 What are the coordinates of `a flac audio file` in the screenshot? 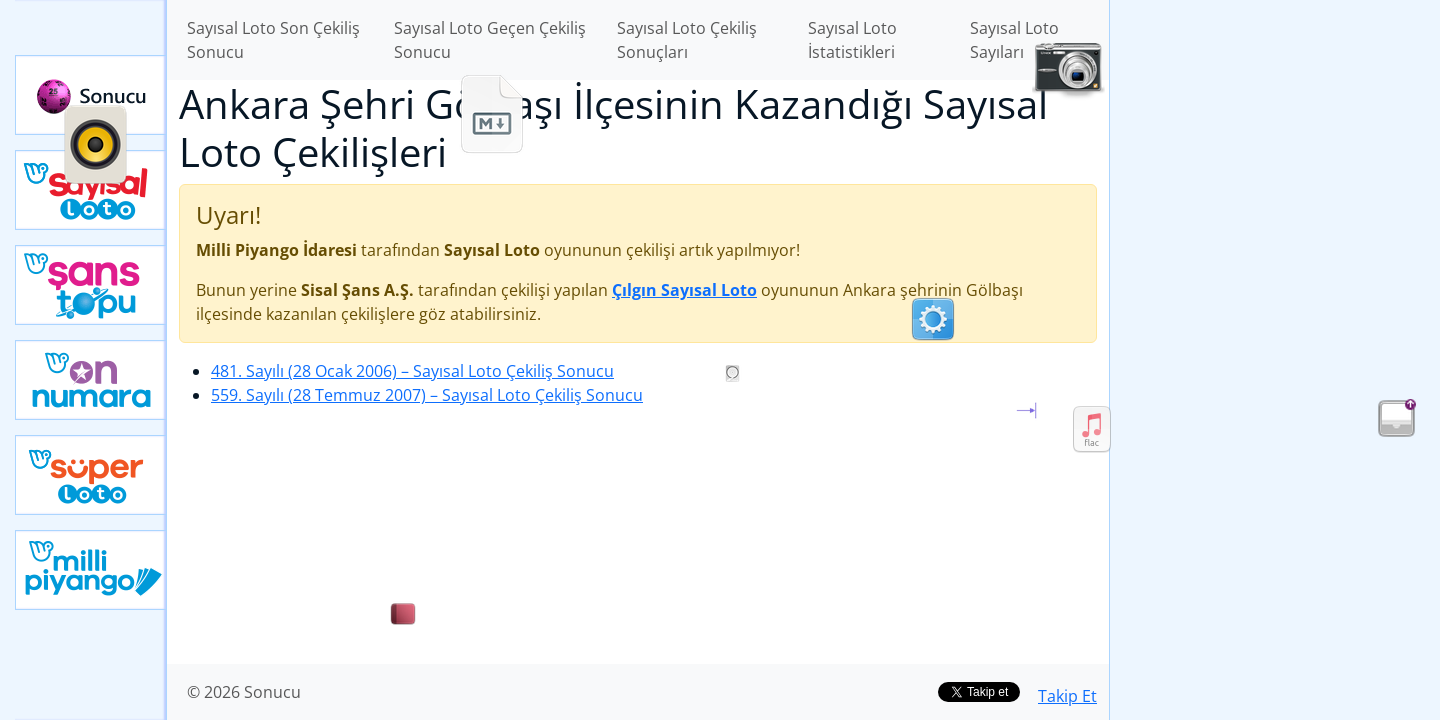 It's located at (1092, 429).